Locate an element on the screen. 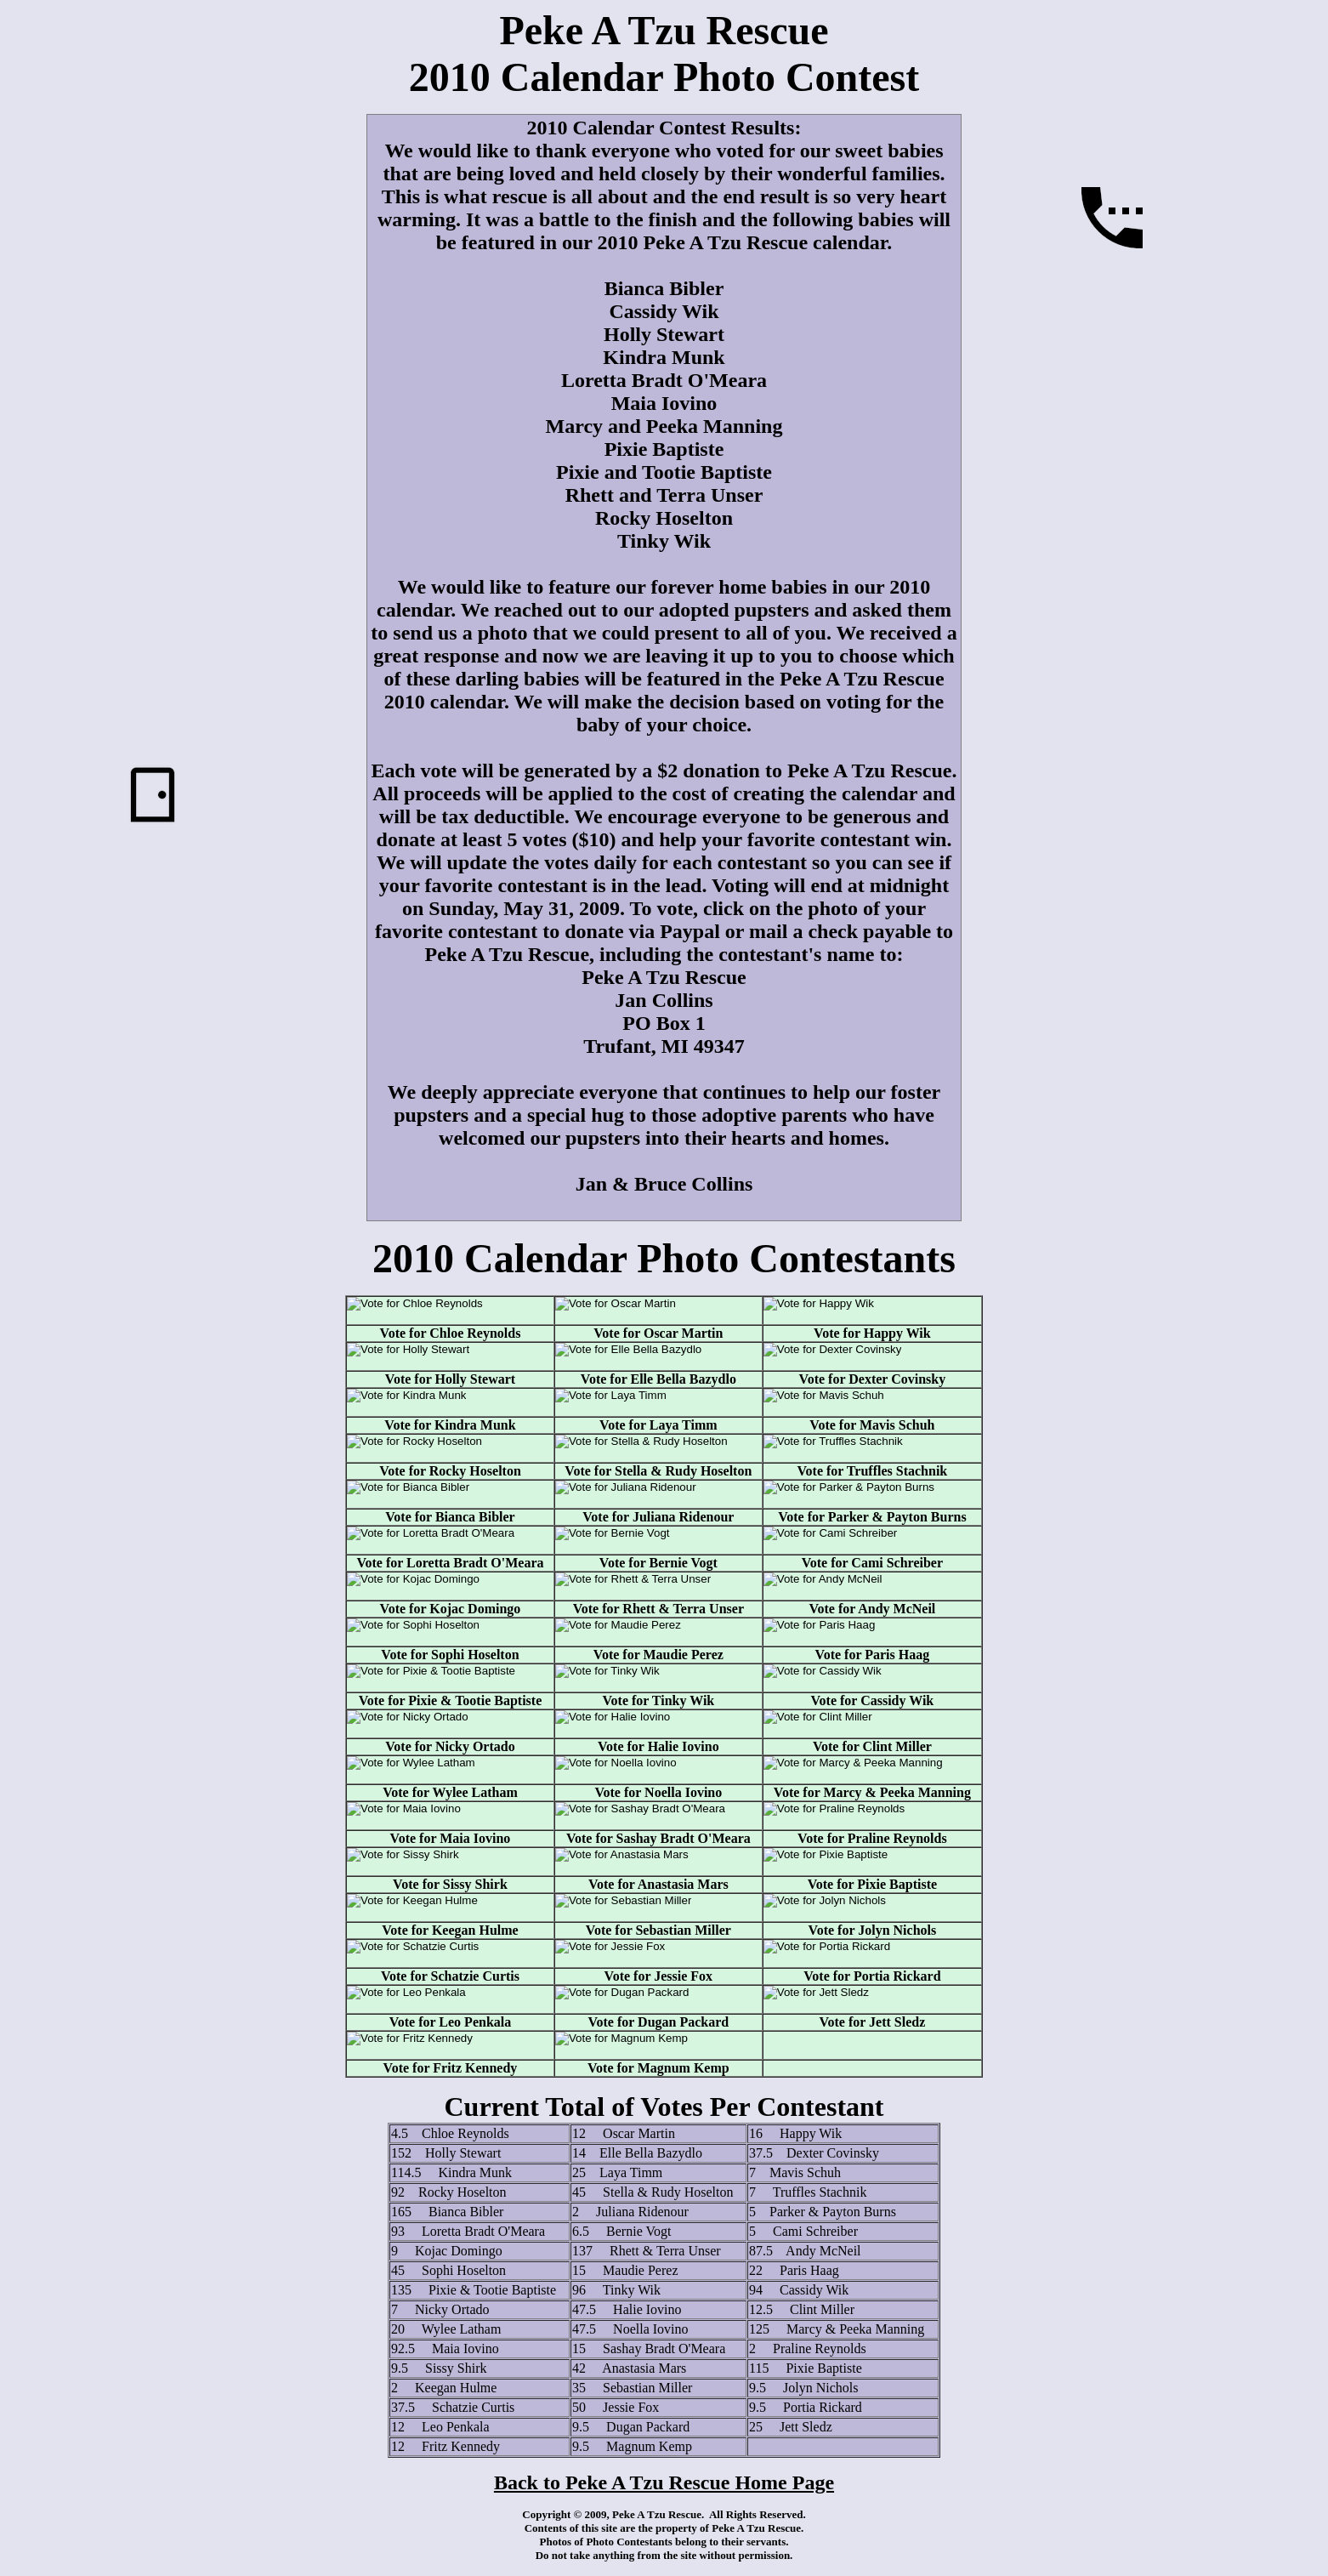 The height and width of the screenshot is (2576, 1328). access door sensor settings is located at coordinates (152, 794).